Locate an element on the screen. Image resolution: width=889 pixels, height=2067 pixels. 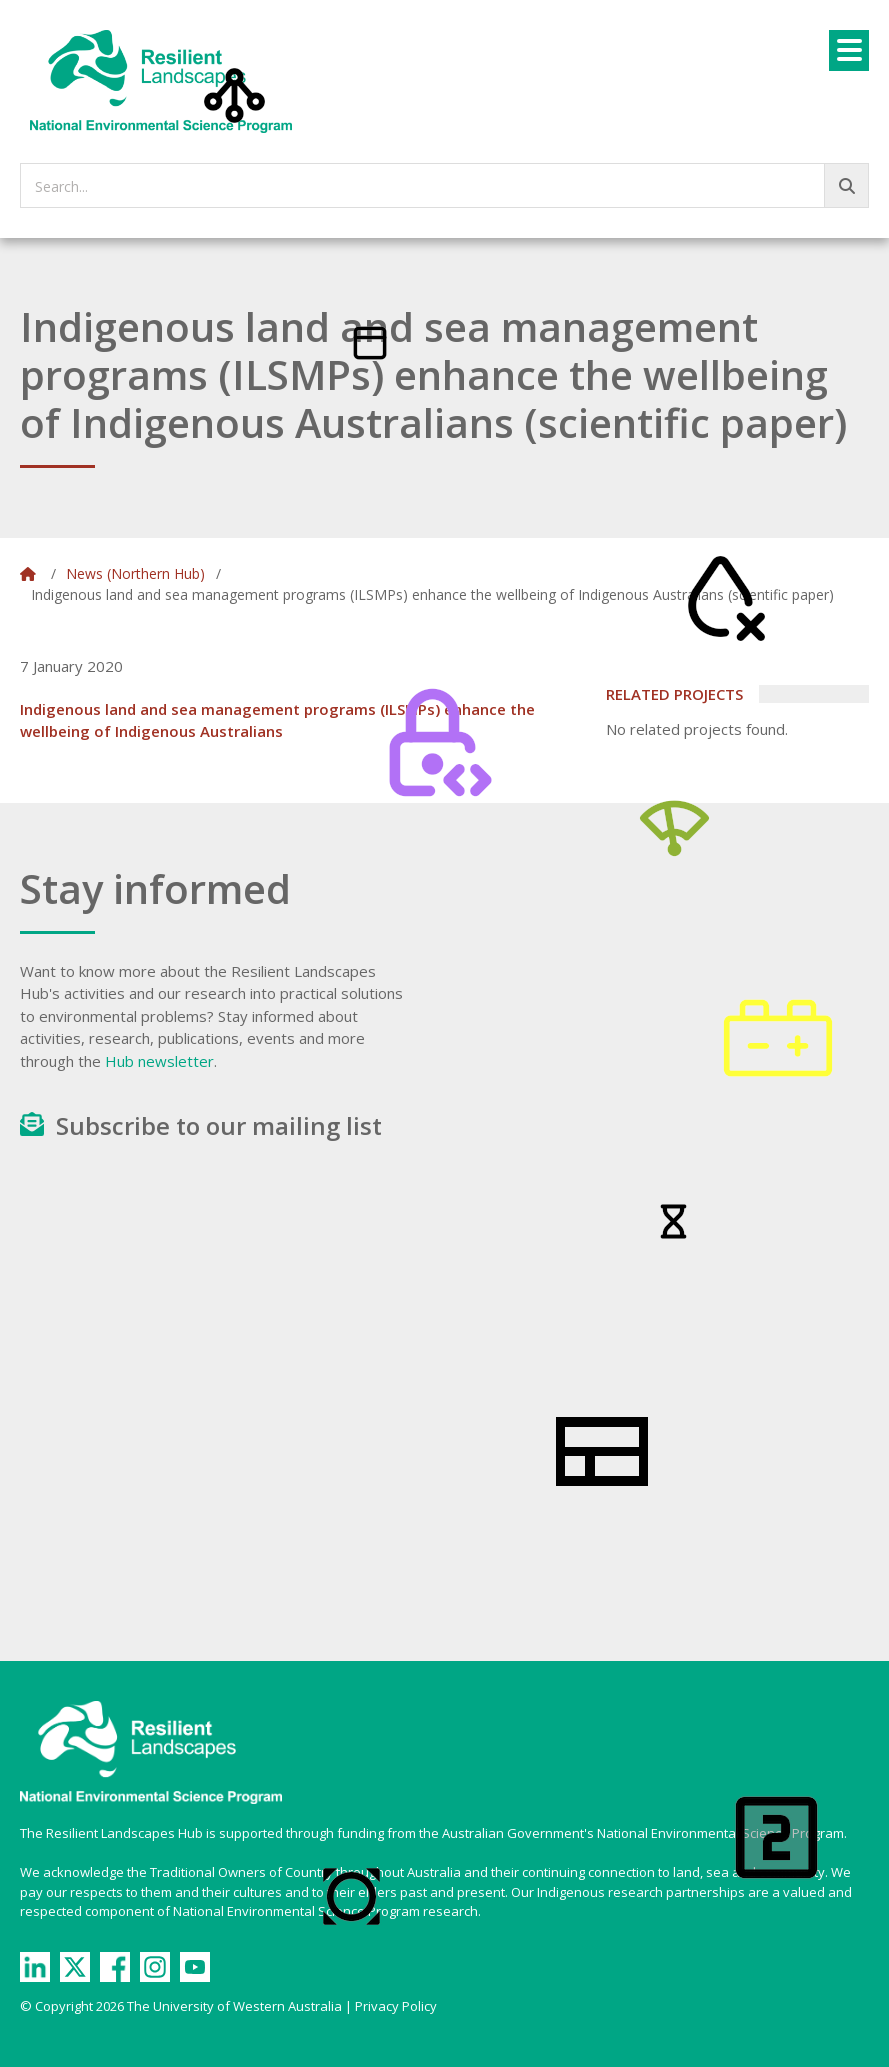
toggle windshield wiper controls is located at coordinates (674, 828).